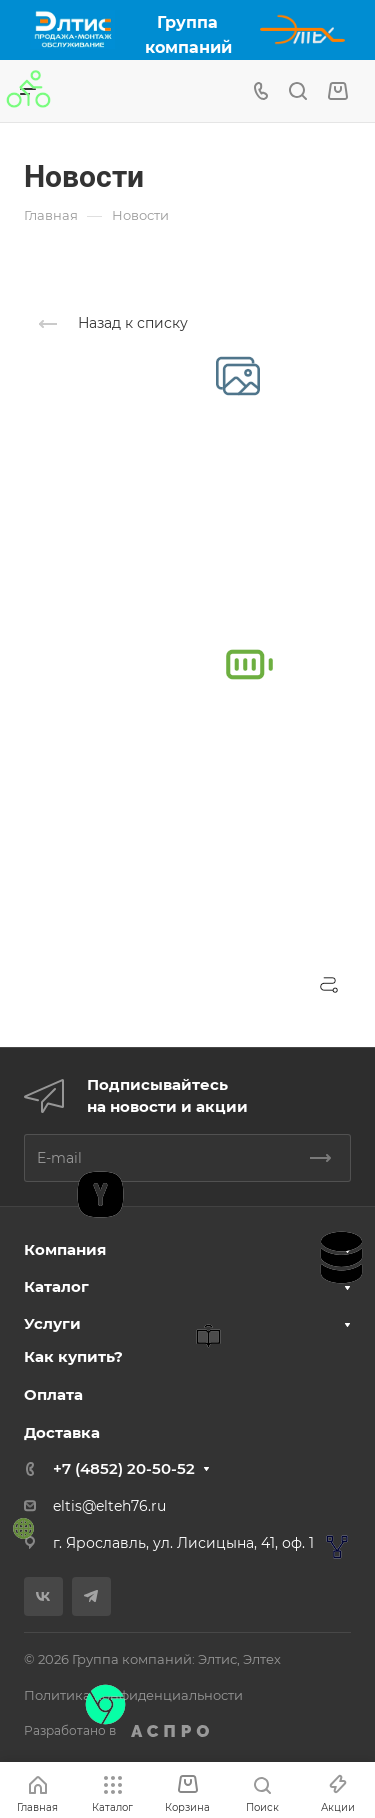 Image resolution: width=375 pixels, height=1818 pixels. I want to click on view user profile or account details, so click(208, 1335).